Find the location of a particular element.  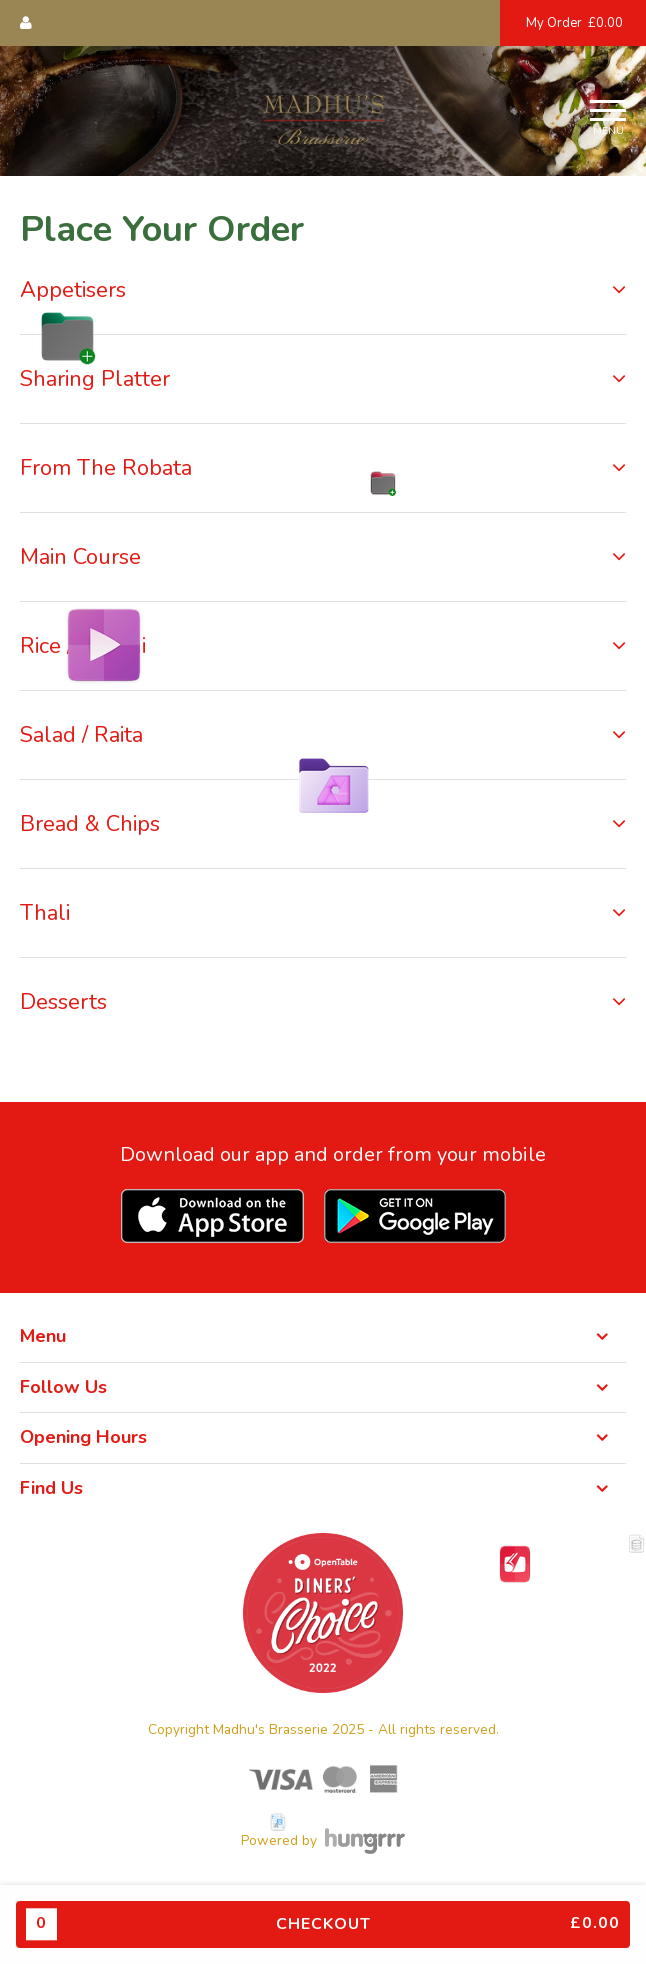

create a new folder is located at coordinates (383, 483).